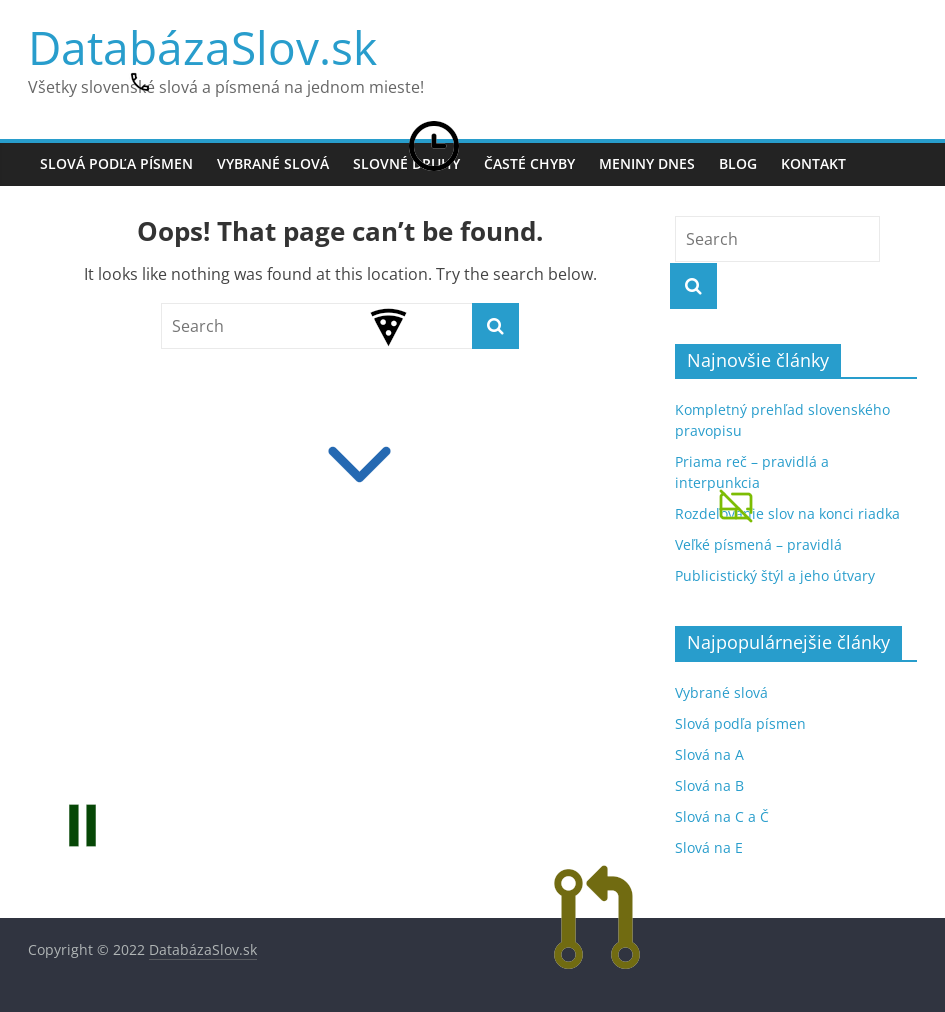 The image size is (945, 1012). I want to click on expand a dropdown menu or collapsed section, so click(359, 464).